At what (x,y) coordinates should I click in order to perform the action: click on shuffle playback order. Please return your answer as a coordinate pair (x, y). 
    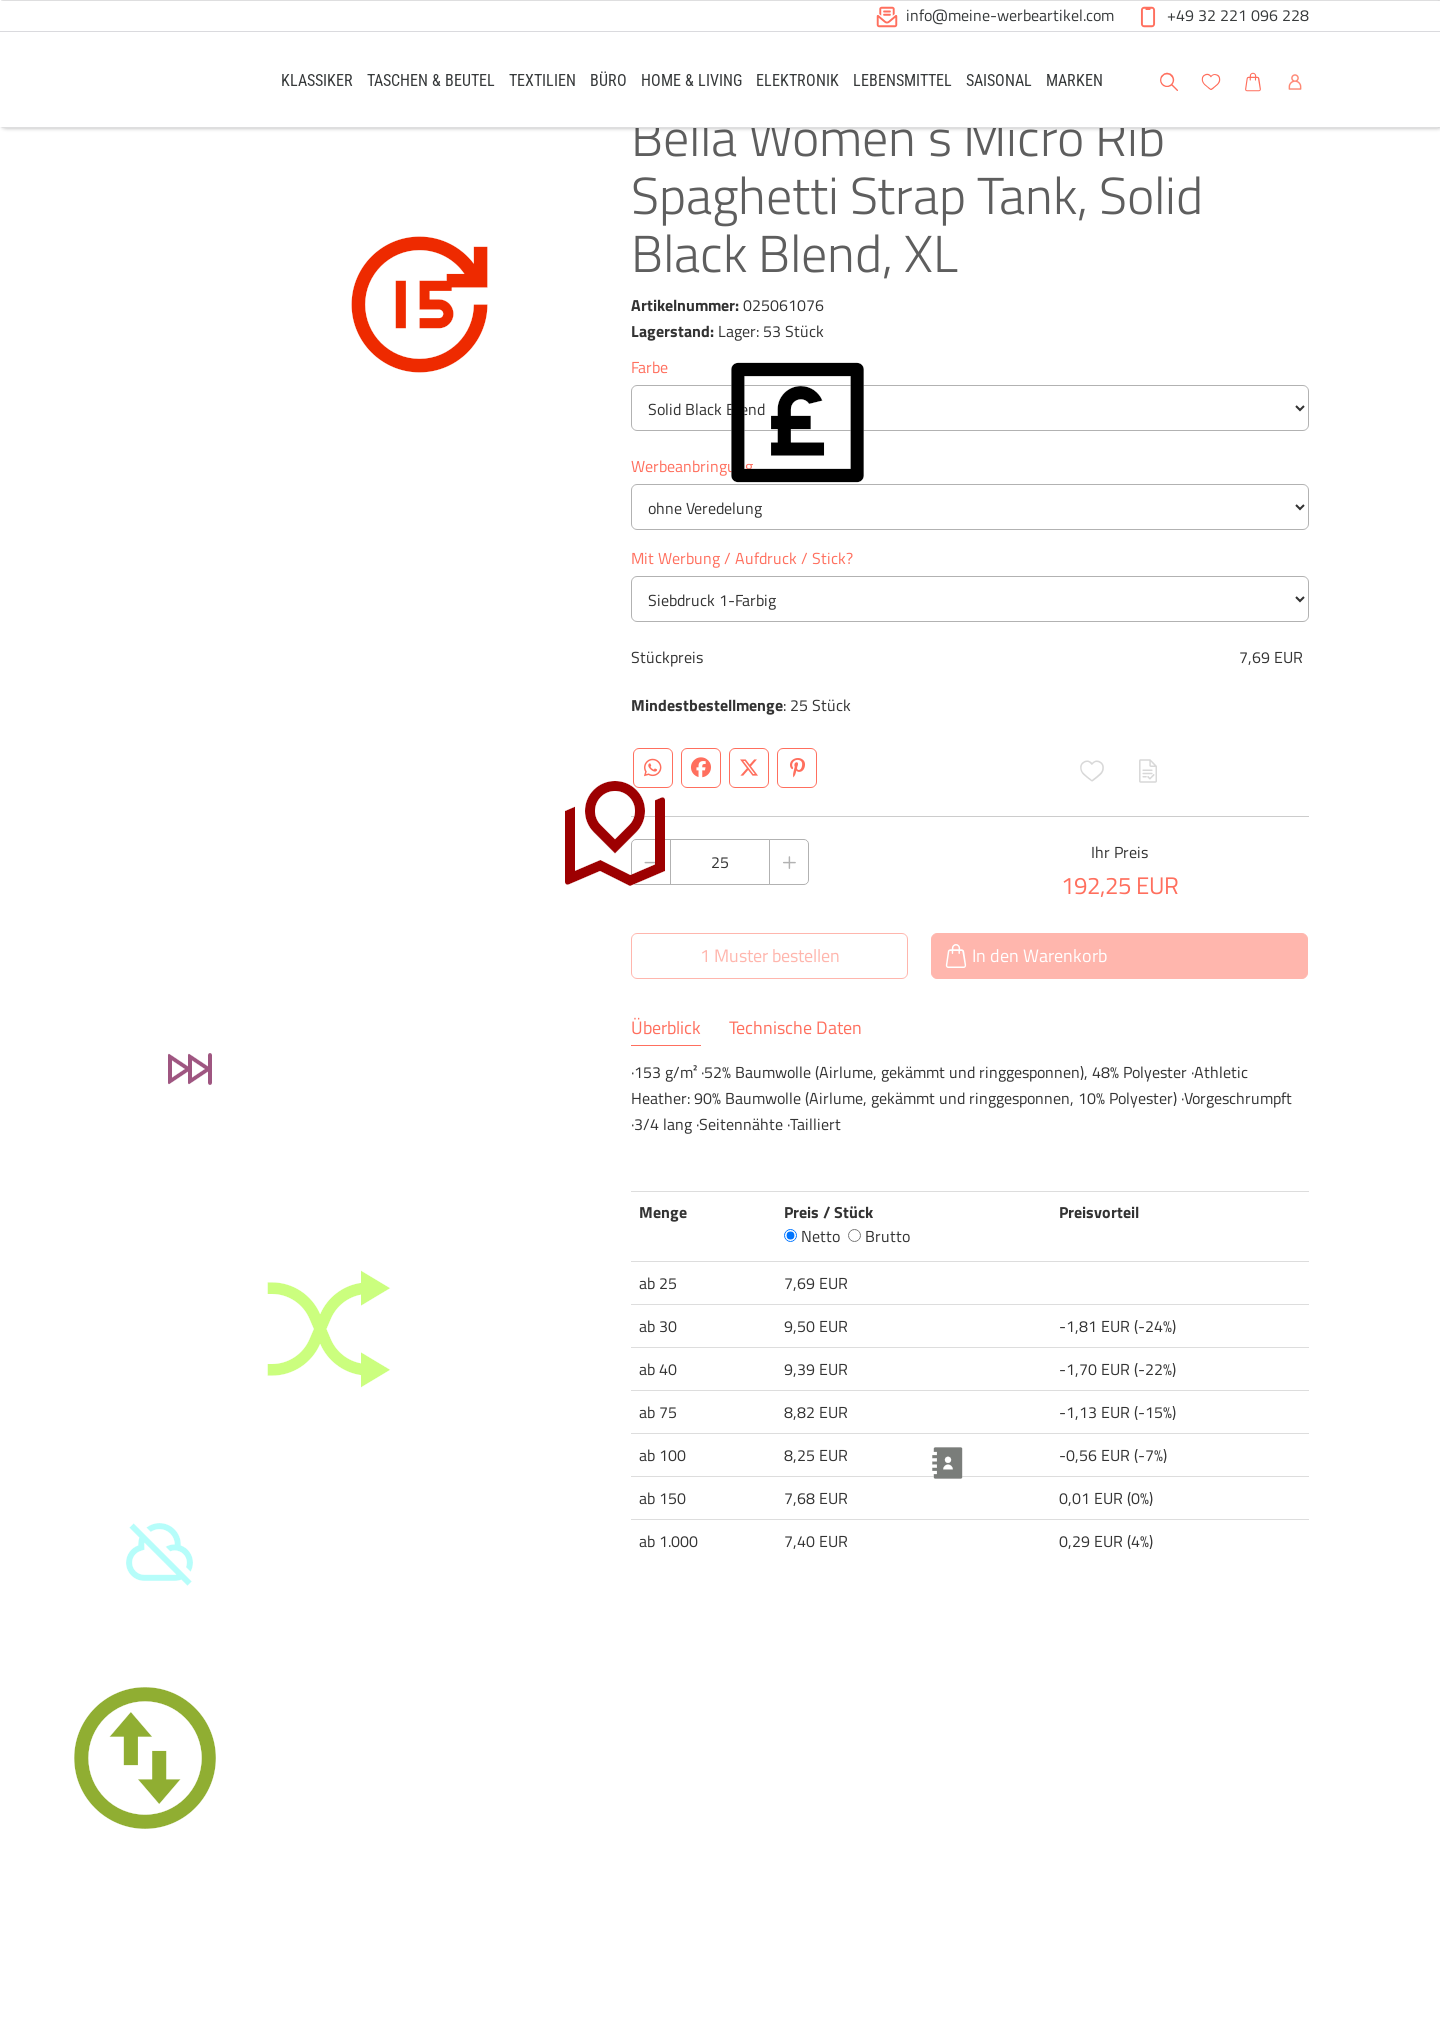
    Looking at the image, I should click on (326, 1329).